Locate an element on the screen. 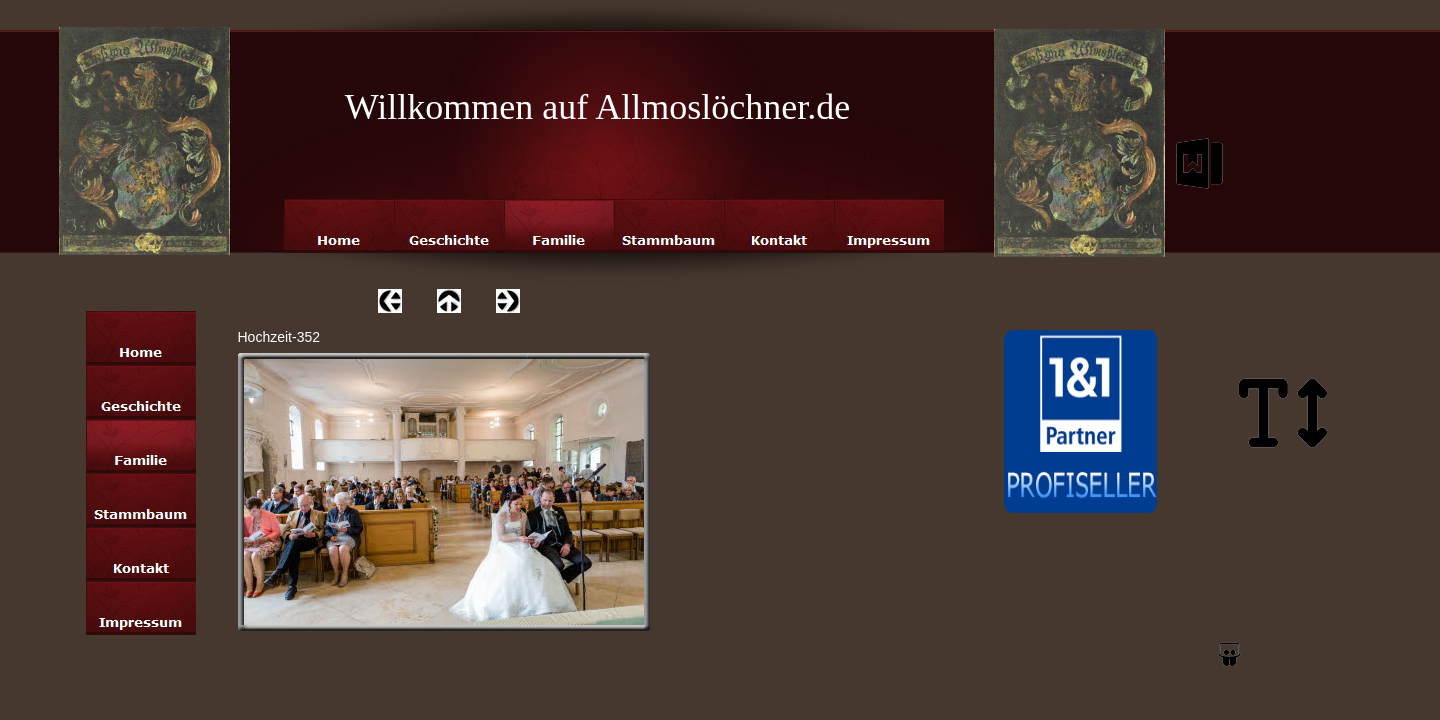 The width and height of the screenshot is (1440, 720). adjust text height or line spacing is located at coordinates (1283, 413).